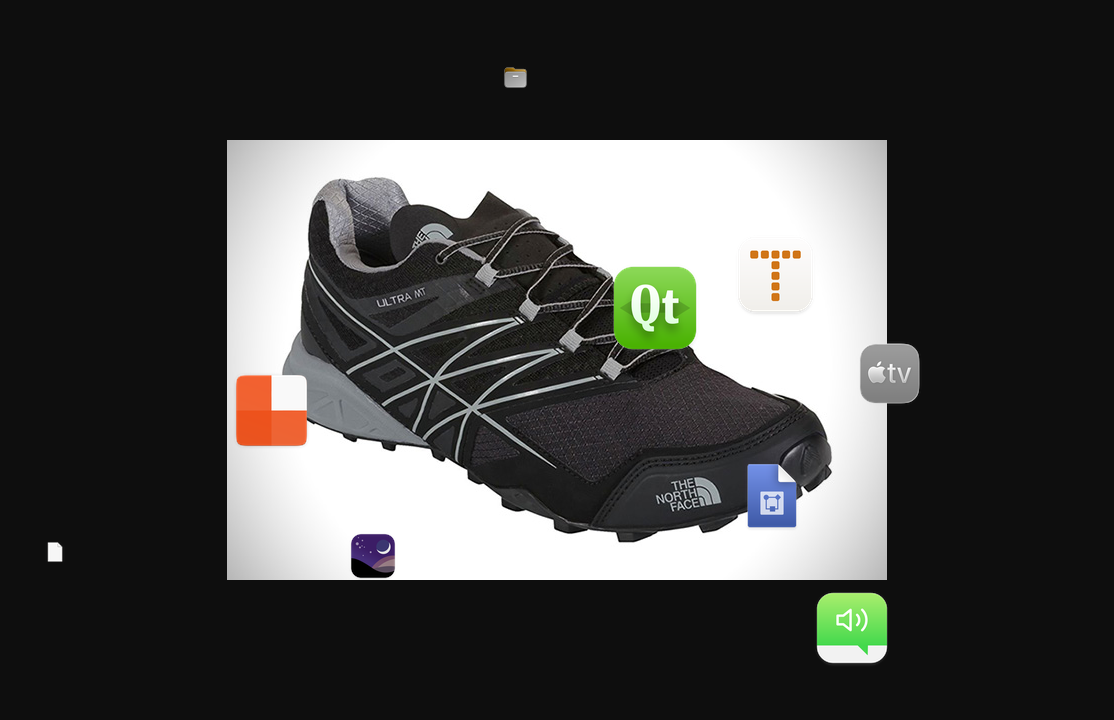 This screenshot has height=720, width=1114. I want to click on open the Apple TV app, so click(889, 373).